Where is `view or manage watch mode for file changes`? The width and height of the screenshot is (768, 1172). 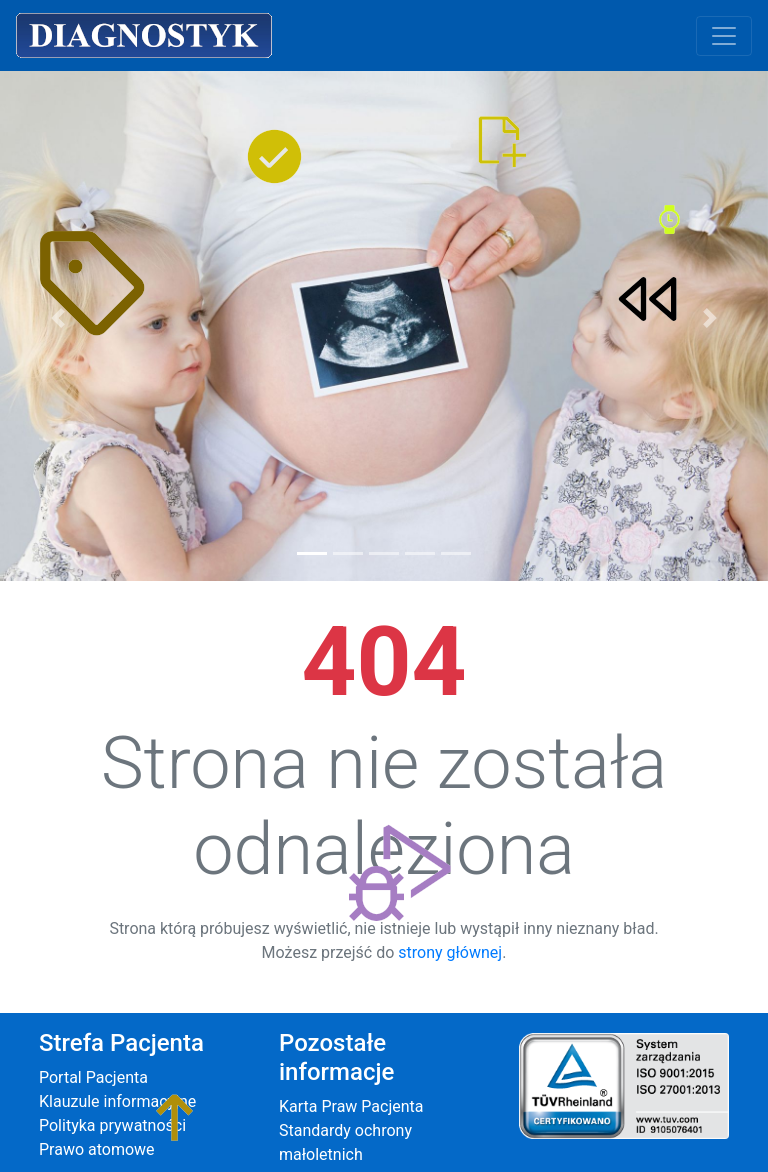 view or manage watch mode for file changes is located at coordinates (669, 219).